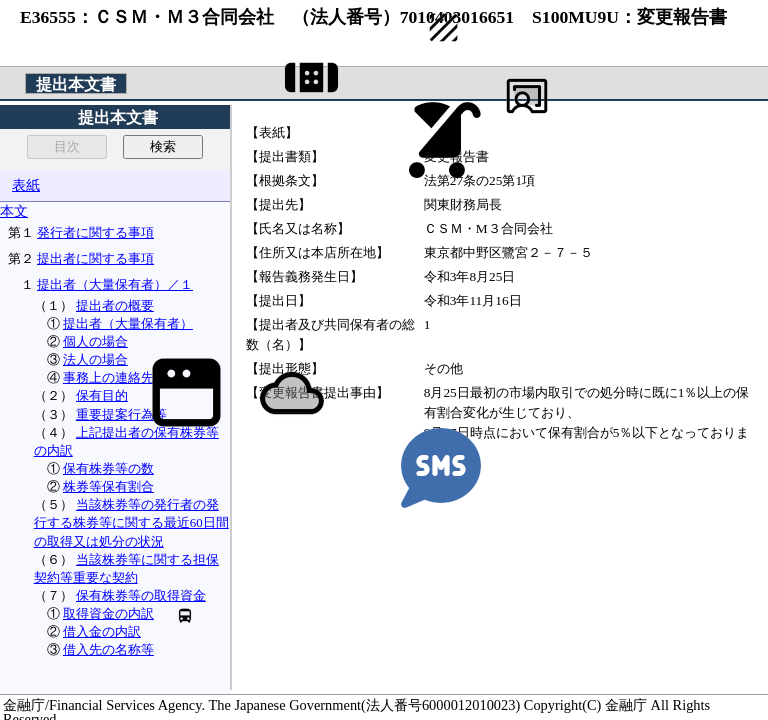  Describe the element at coordinates (441, 138) in the screenshot. I see `indicates stroller-friendly or family amenities available` at that location.